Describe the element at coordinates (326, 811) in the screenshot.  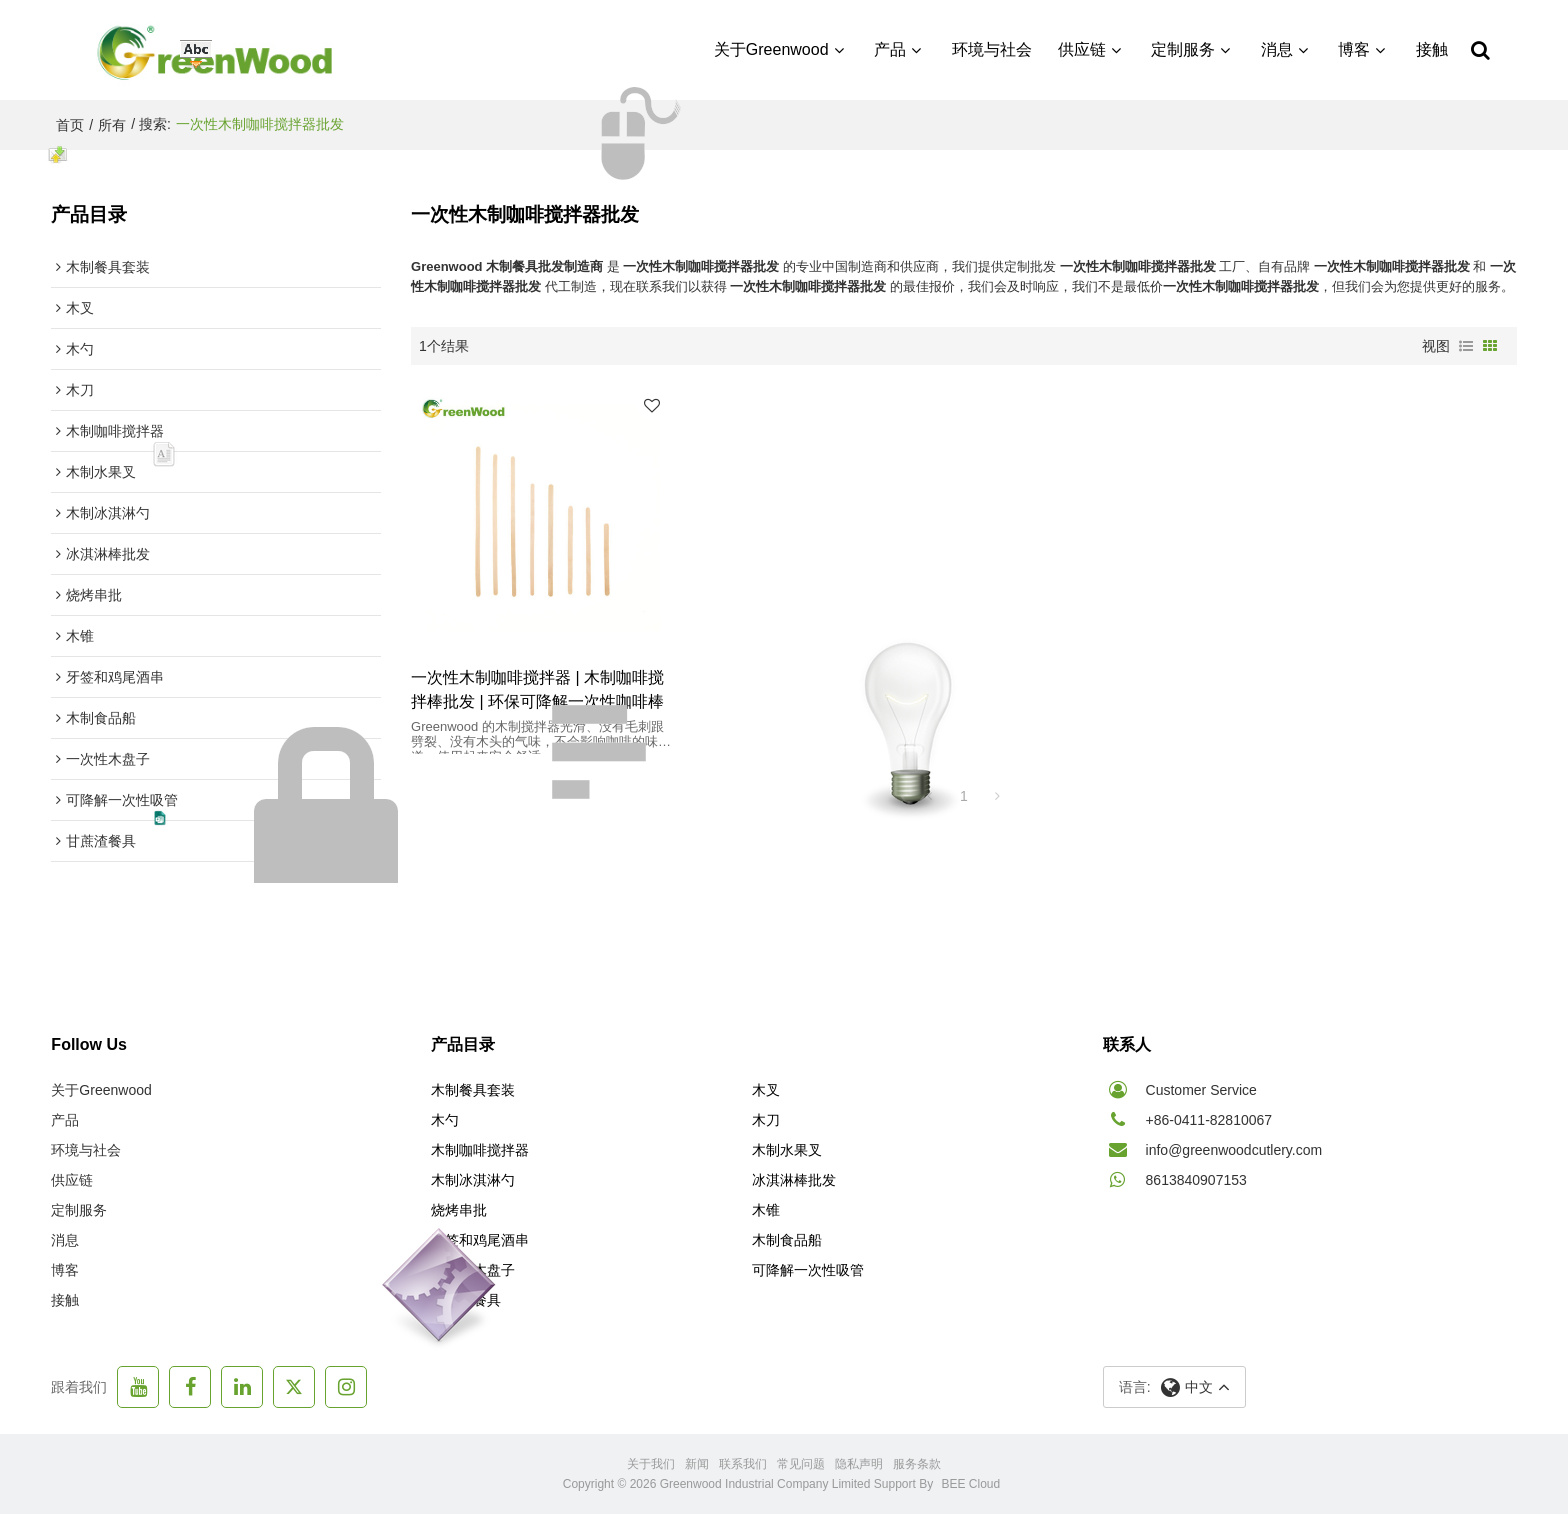
I see `indicates content is locked or protected from editing` at that location.